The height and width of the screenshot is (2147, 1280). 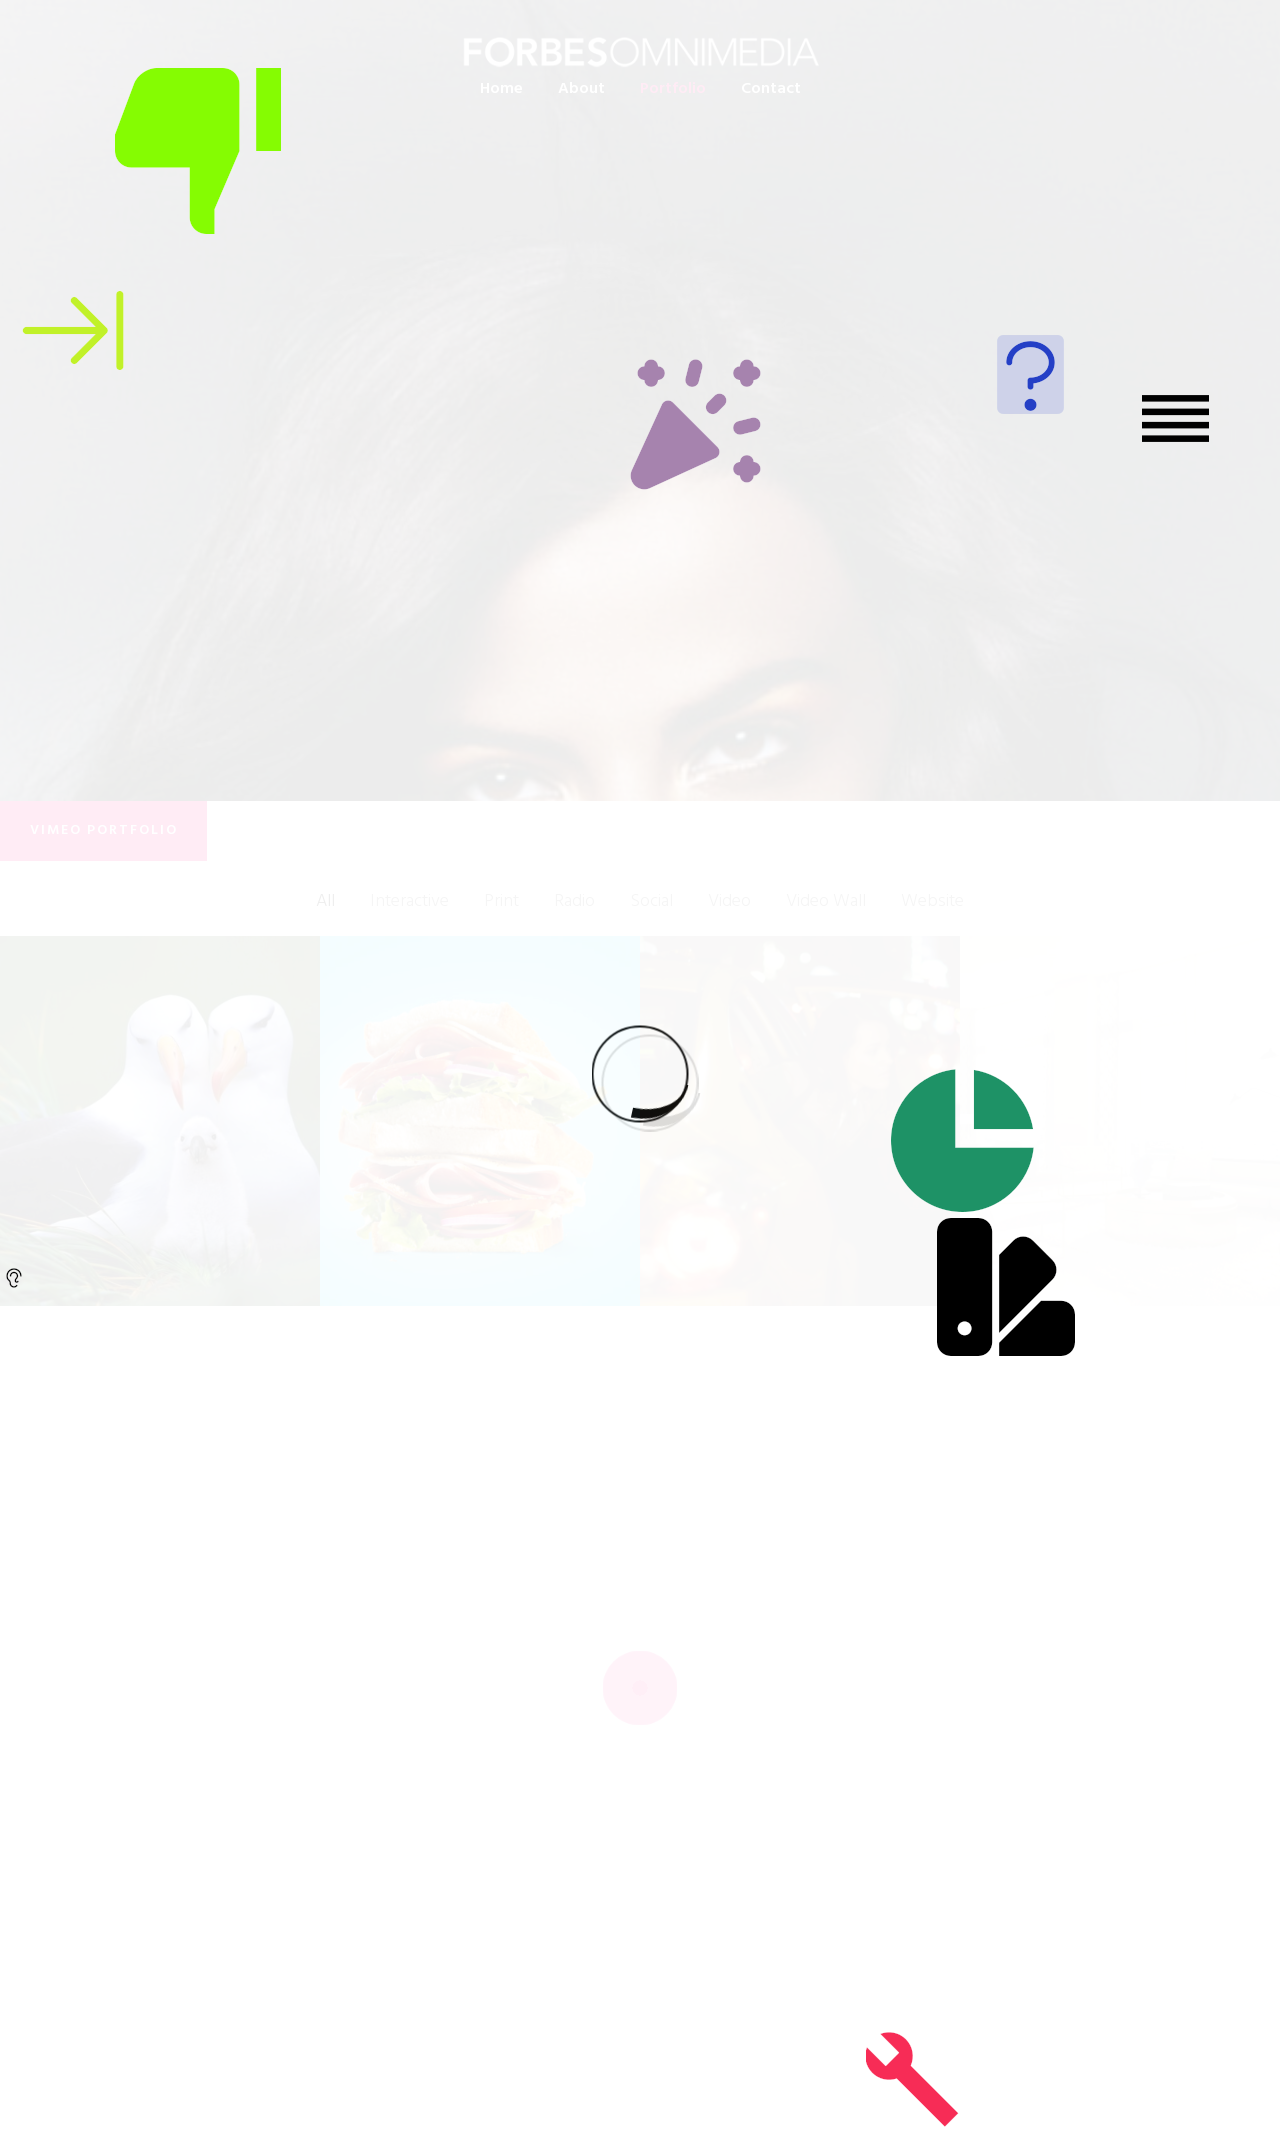 I want to click on access help or support information, so click(x=1030, y=374).